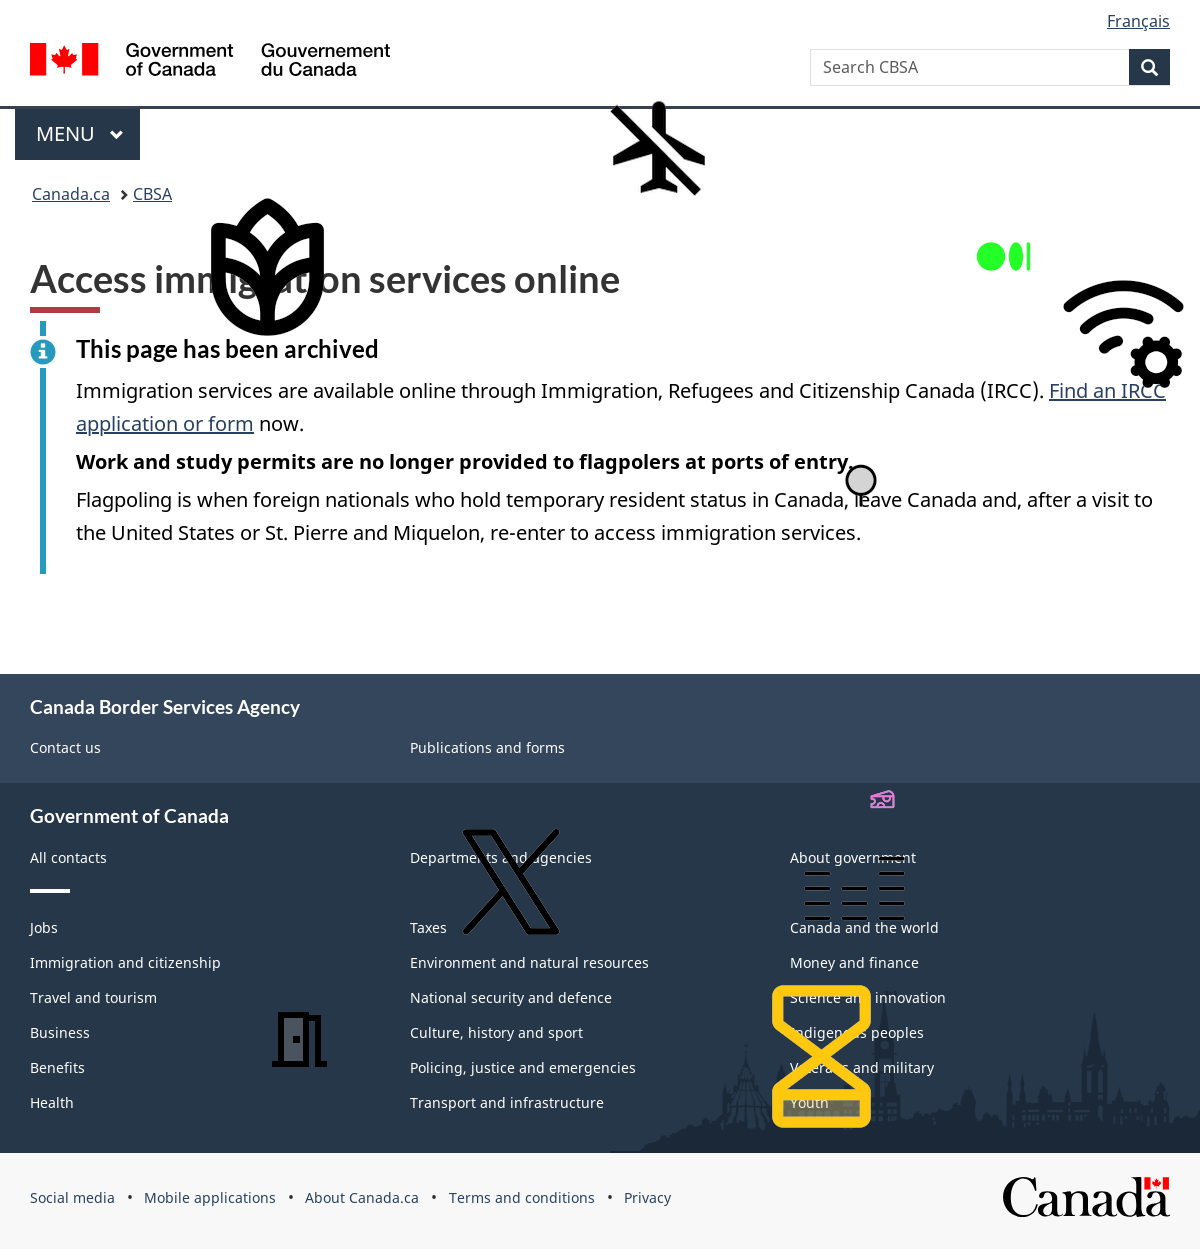 The image size is (1200, 1249). What do you see at coordinates (1003, 256) in the screenshot?
I see `open the Medium app` at bounding box center [1003, 256].